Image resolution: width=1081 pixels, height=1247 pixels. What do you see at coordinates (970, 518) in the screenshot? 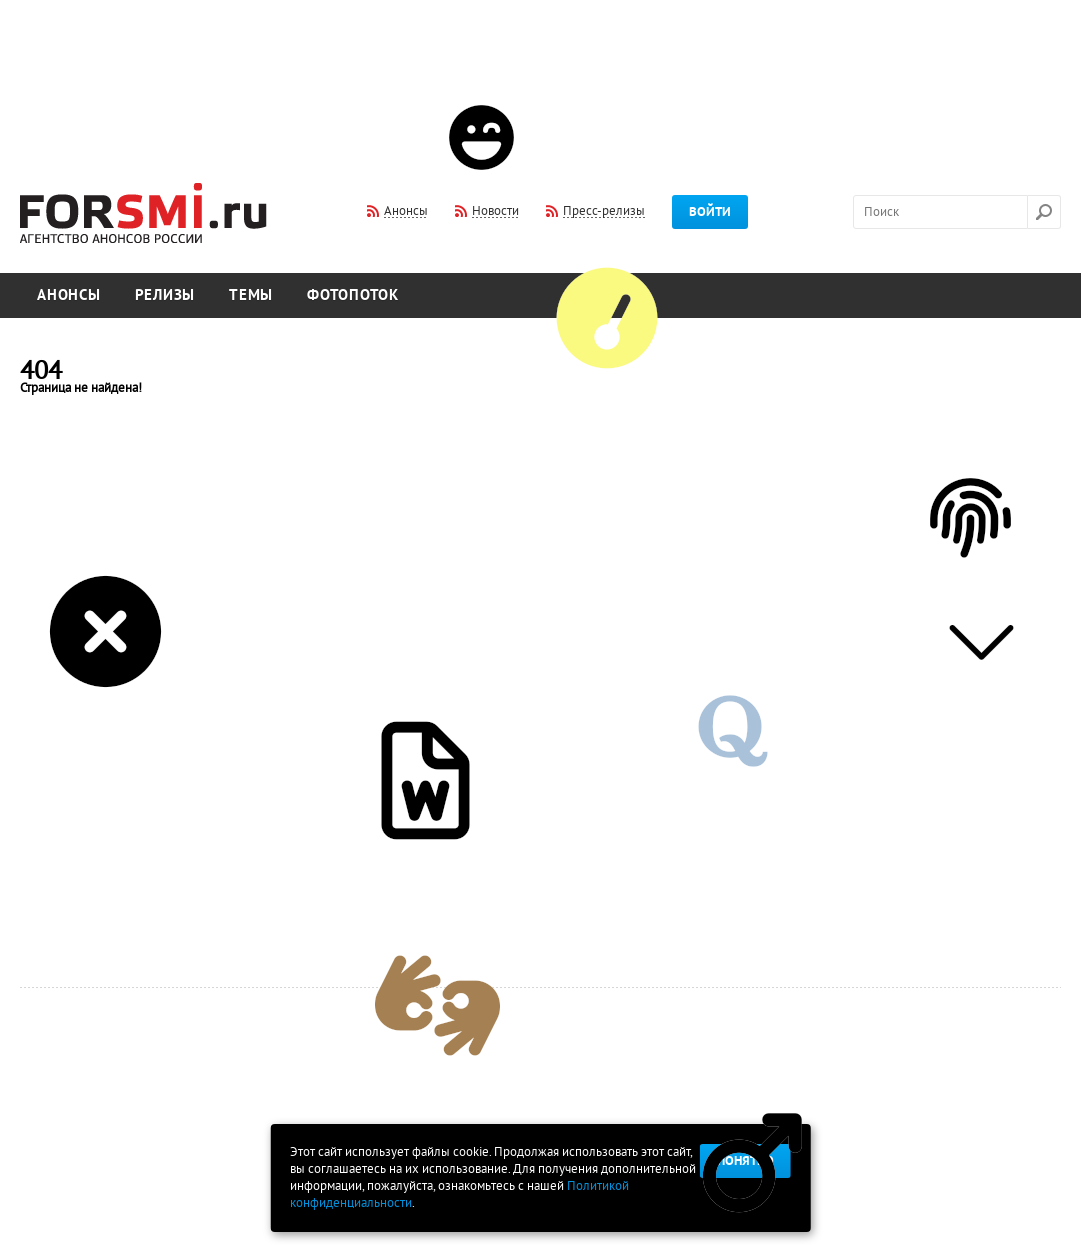
I see `authenticate with biometric fingerprint` at bounding box center [970, 518].